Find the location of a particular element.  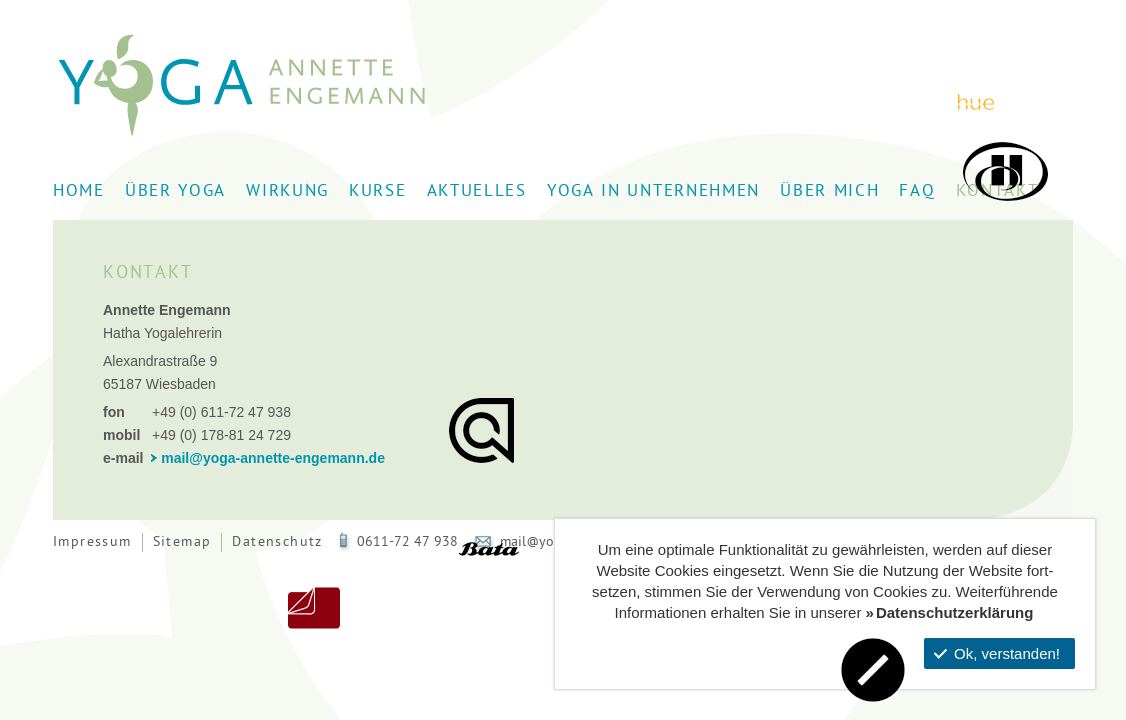

open the Files app is located at coordinates (314, 608).